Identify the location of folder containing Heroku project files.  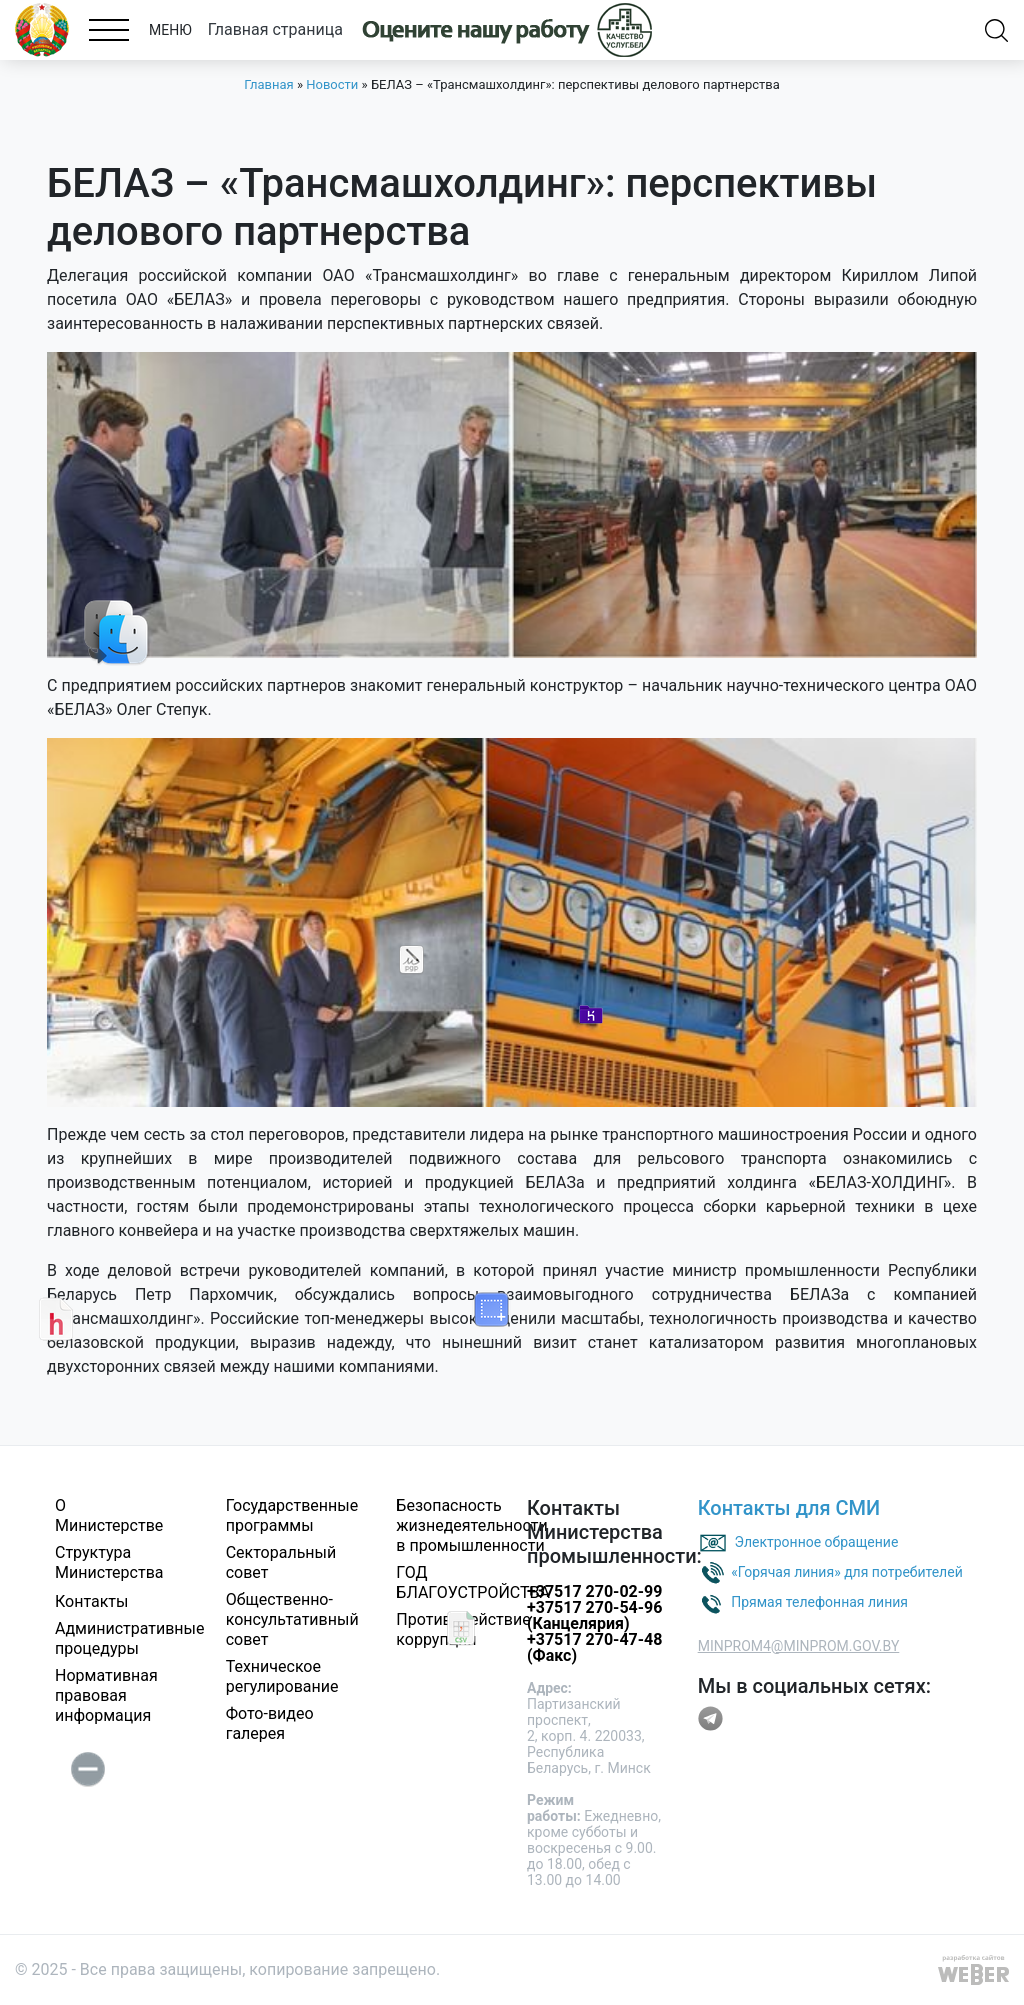
(591, 1015).